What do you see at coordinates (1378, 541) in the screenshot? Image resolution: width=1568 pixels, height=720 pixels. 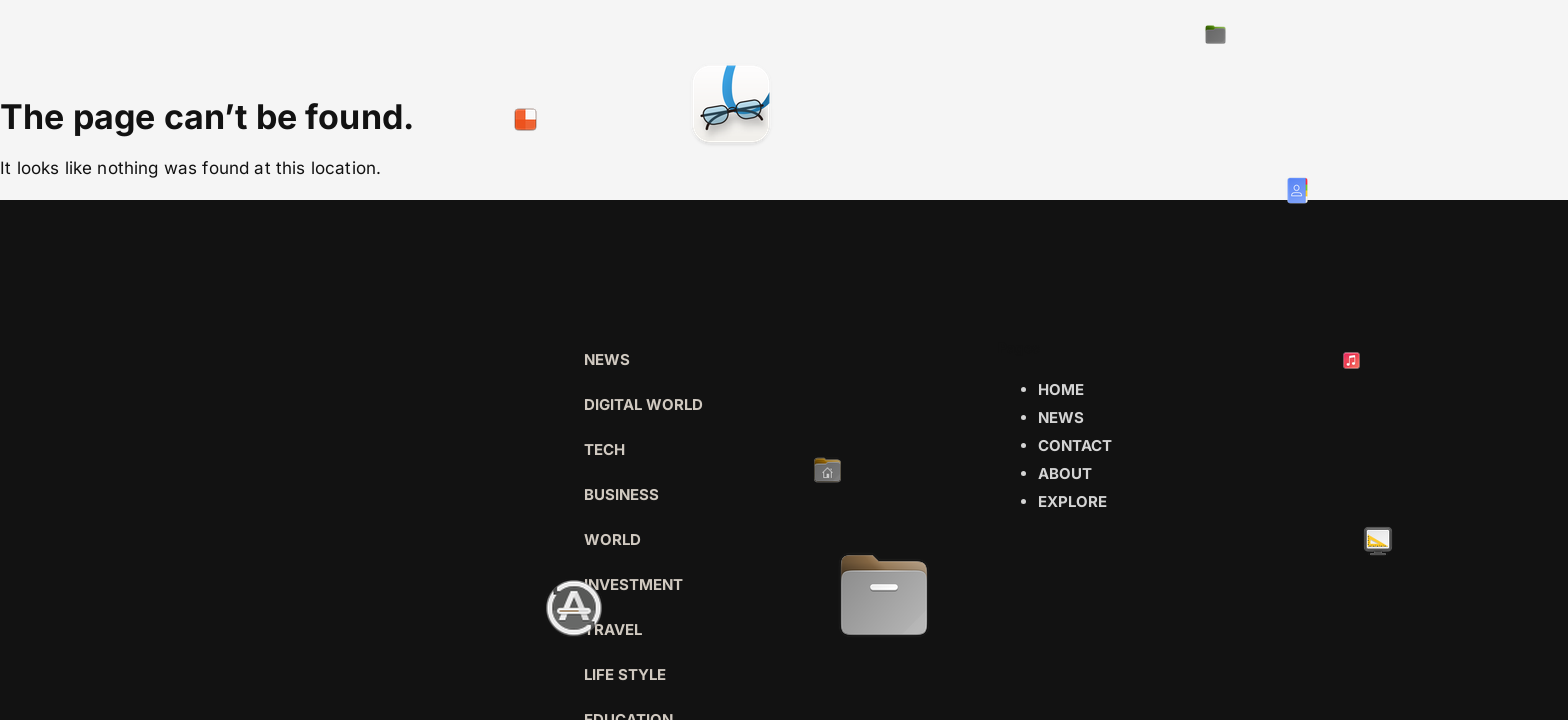 I see `access display settings` at bounding box center [1378, 541].